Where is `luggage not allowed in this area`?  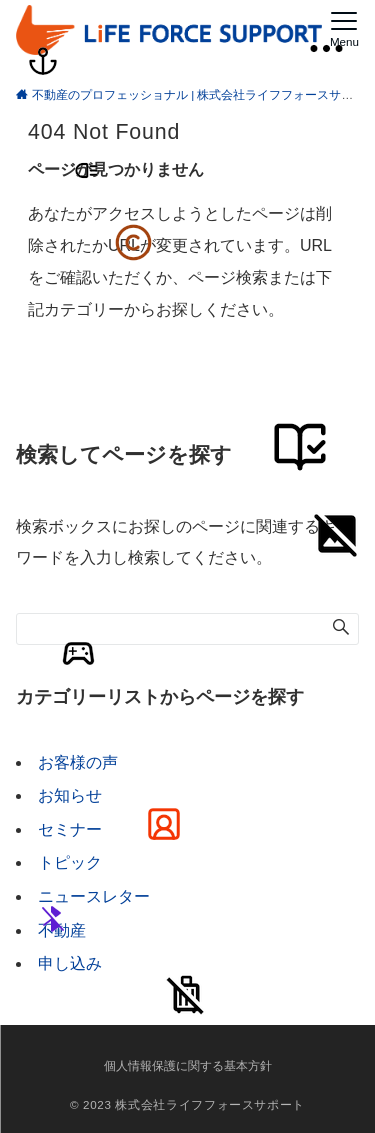
luggage not allowed in this area is located at coordinates (186, 994).